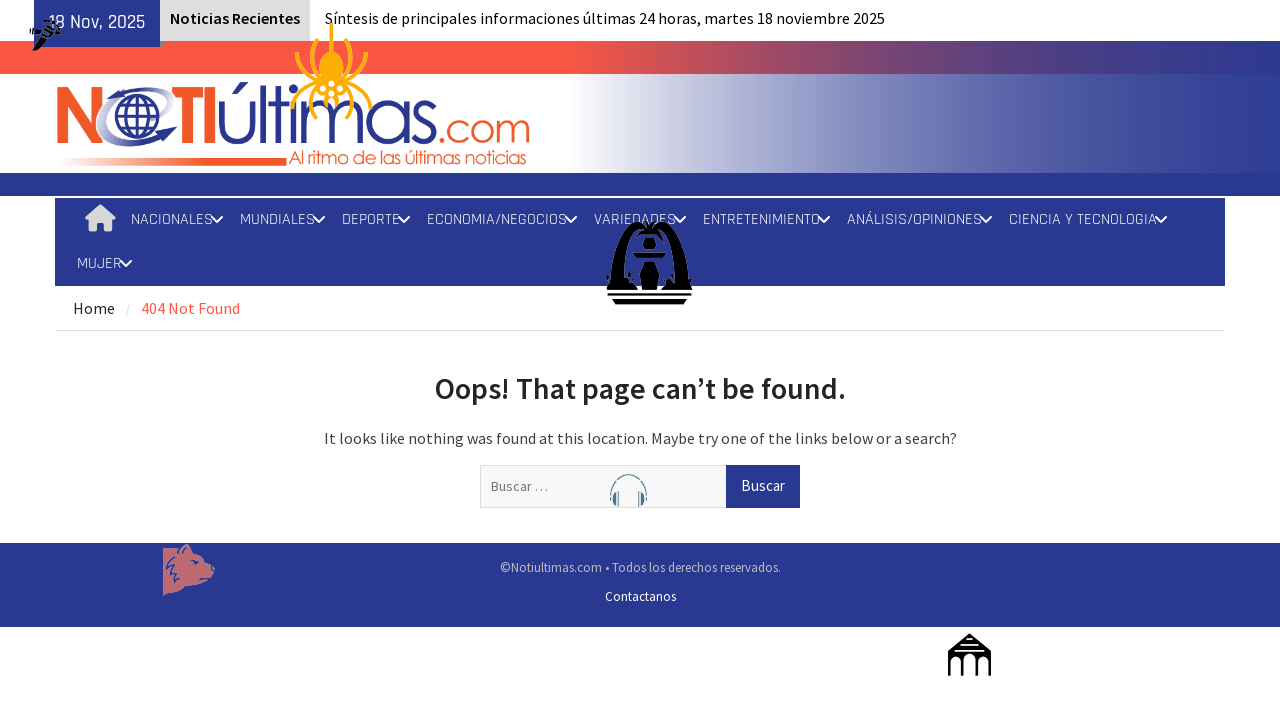  Describe the element at coordinates (331, 72) in the screenshot. I see `indicates a spooky or halloween-themed game element` at that location.